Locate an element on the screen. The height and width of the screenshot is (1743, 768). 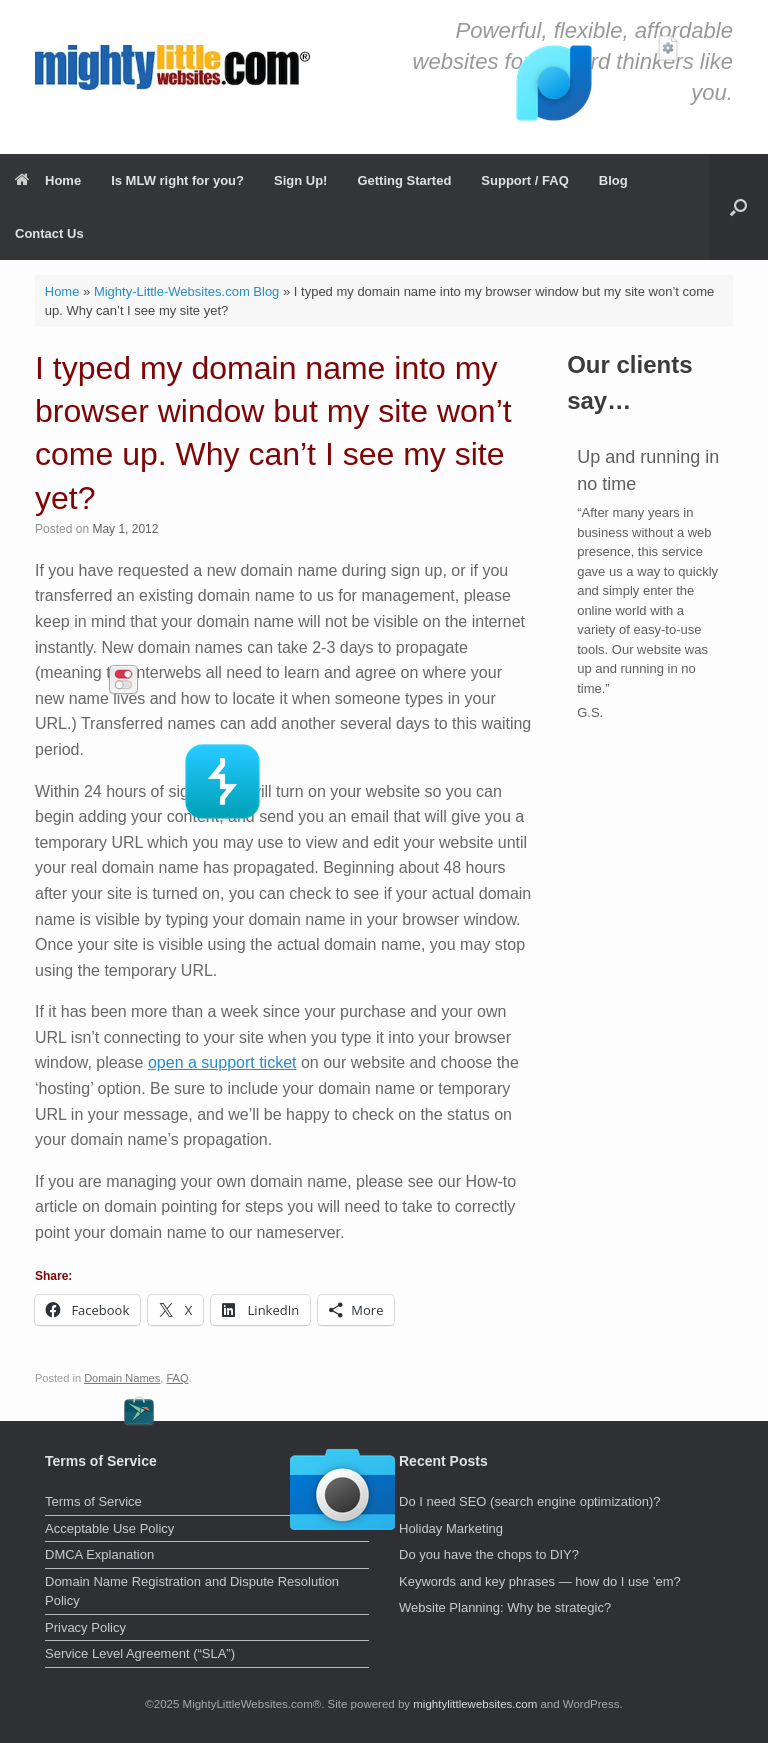
open the camera app is located at coordinates (342, 1490).